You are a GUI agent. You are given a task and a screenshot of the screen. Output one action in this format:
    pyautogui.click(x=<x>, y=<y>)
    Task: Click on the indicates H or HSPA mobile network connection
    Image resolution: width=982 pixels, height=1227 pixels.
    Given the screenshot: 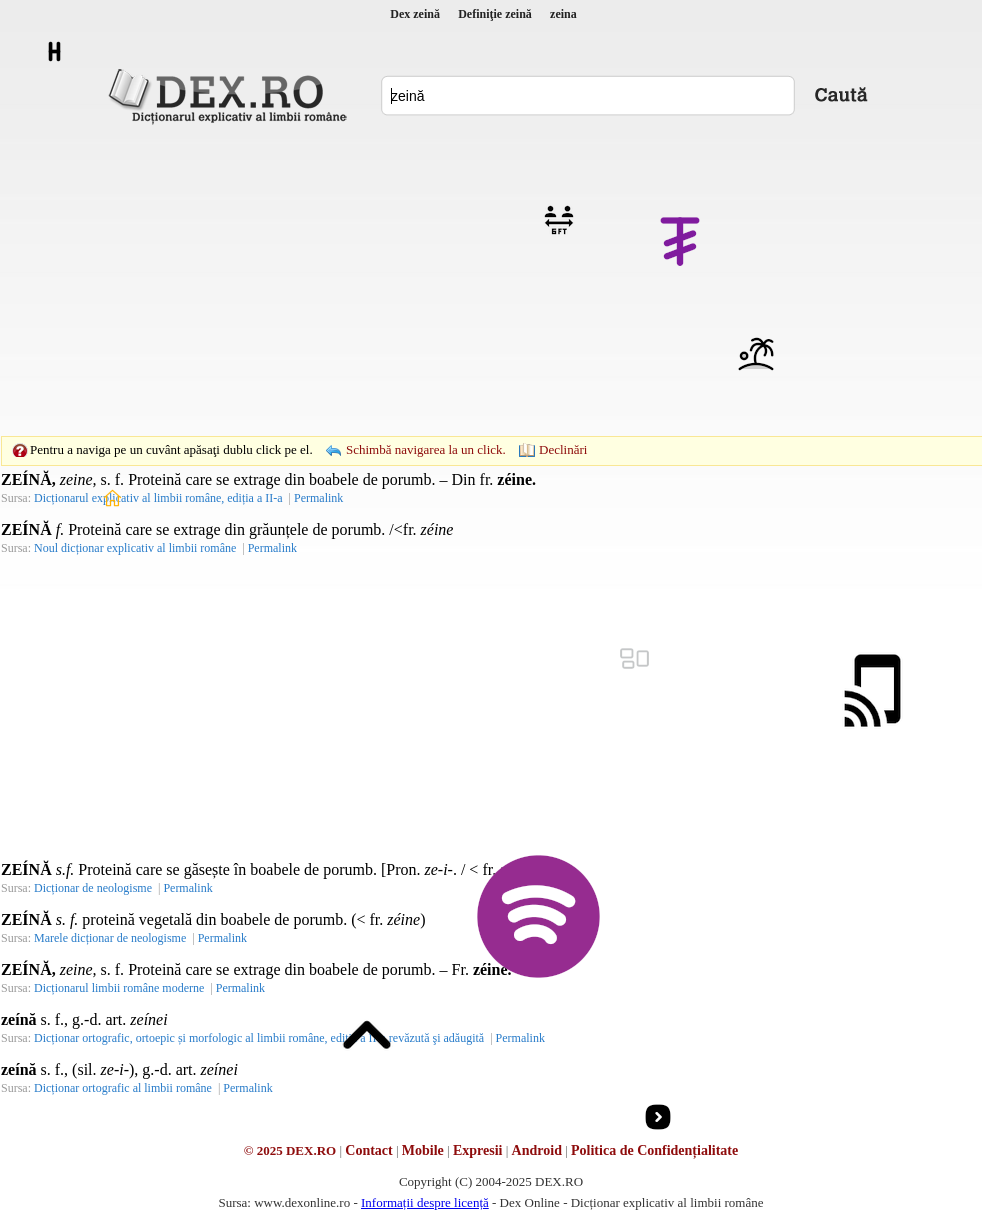 What is the action you would take?
    pyautogui.click(x=54, y=51)
    